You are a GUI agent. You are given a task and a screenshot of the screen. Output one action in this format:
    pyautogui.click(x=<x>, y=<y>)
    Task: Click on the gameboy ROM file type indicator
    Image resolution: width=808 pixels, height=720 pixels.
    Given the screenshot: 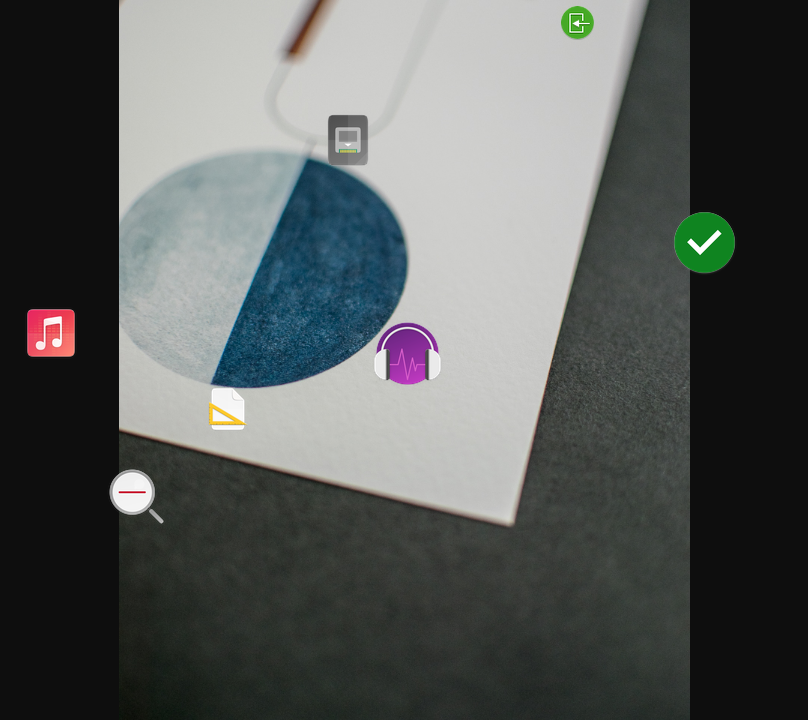 What is the action you would take?
    pyautogui.click(x=348, y=140)
    